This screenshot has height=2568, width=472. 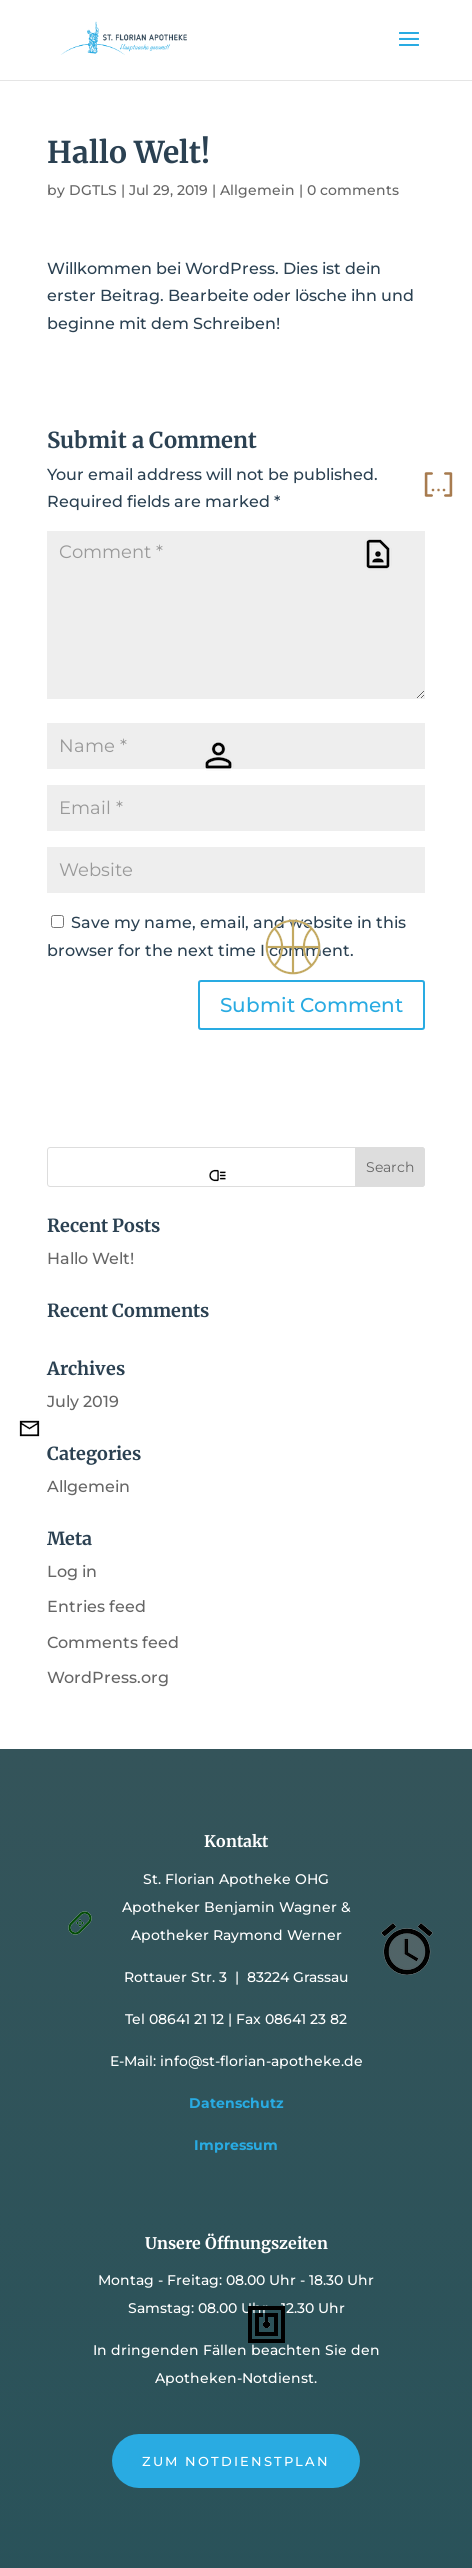 I want to click on tap to enable nfc connectivity, so click(x=266, y=2324).